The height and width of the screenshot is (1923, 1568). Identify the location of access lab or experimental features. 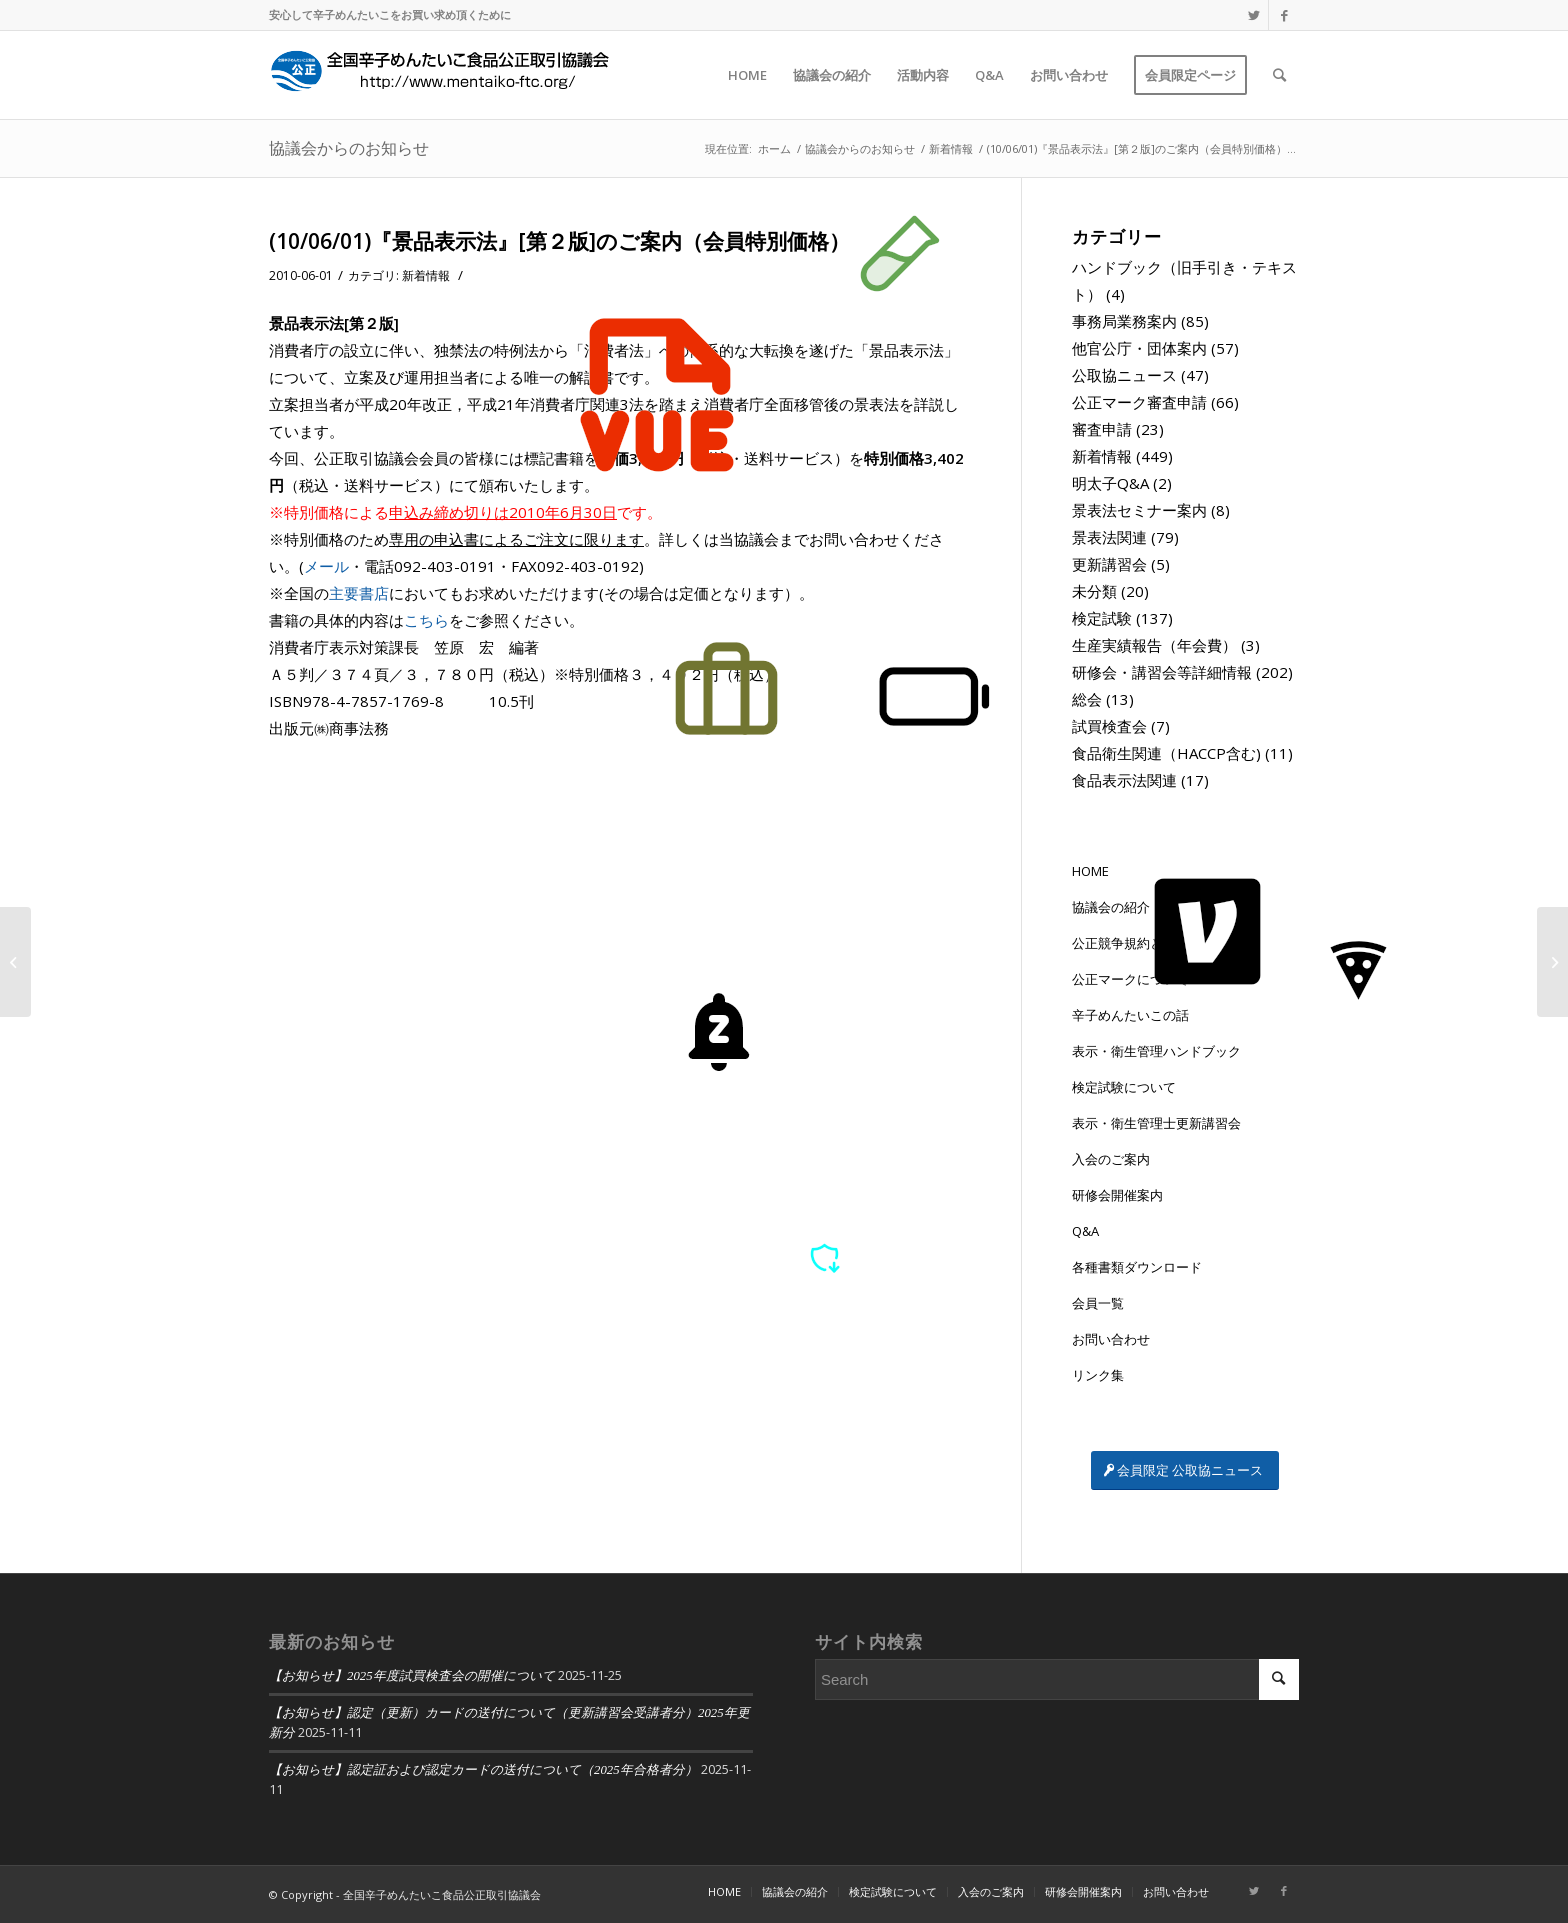
(898, 253).